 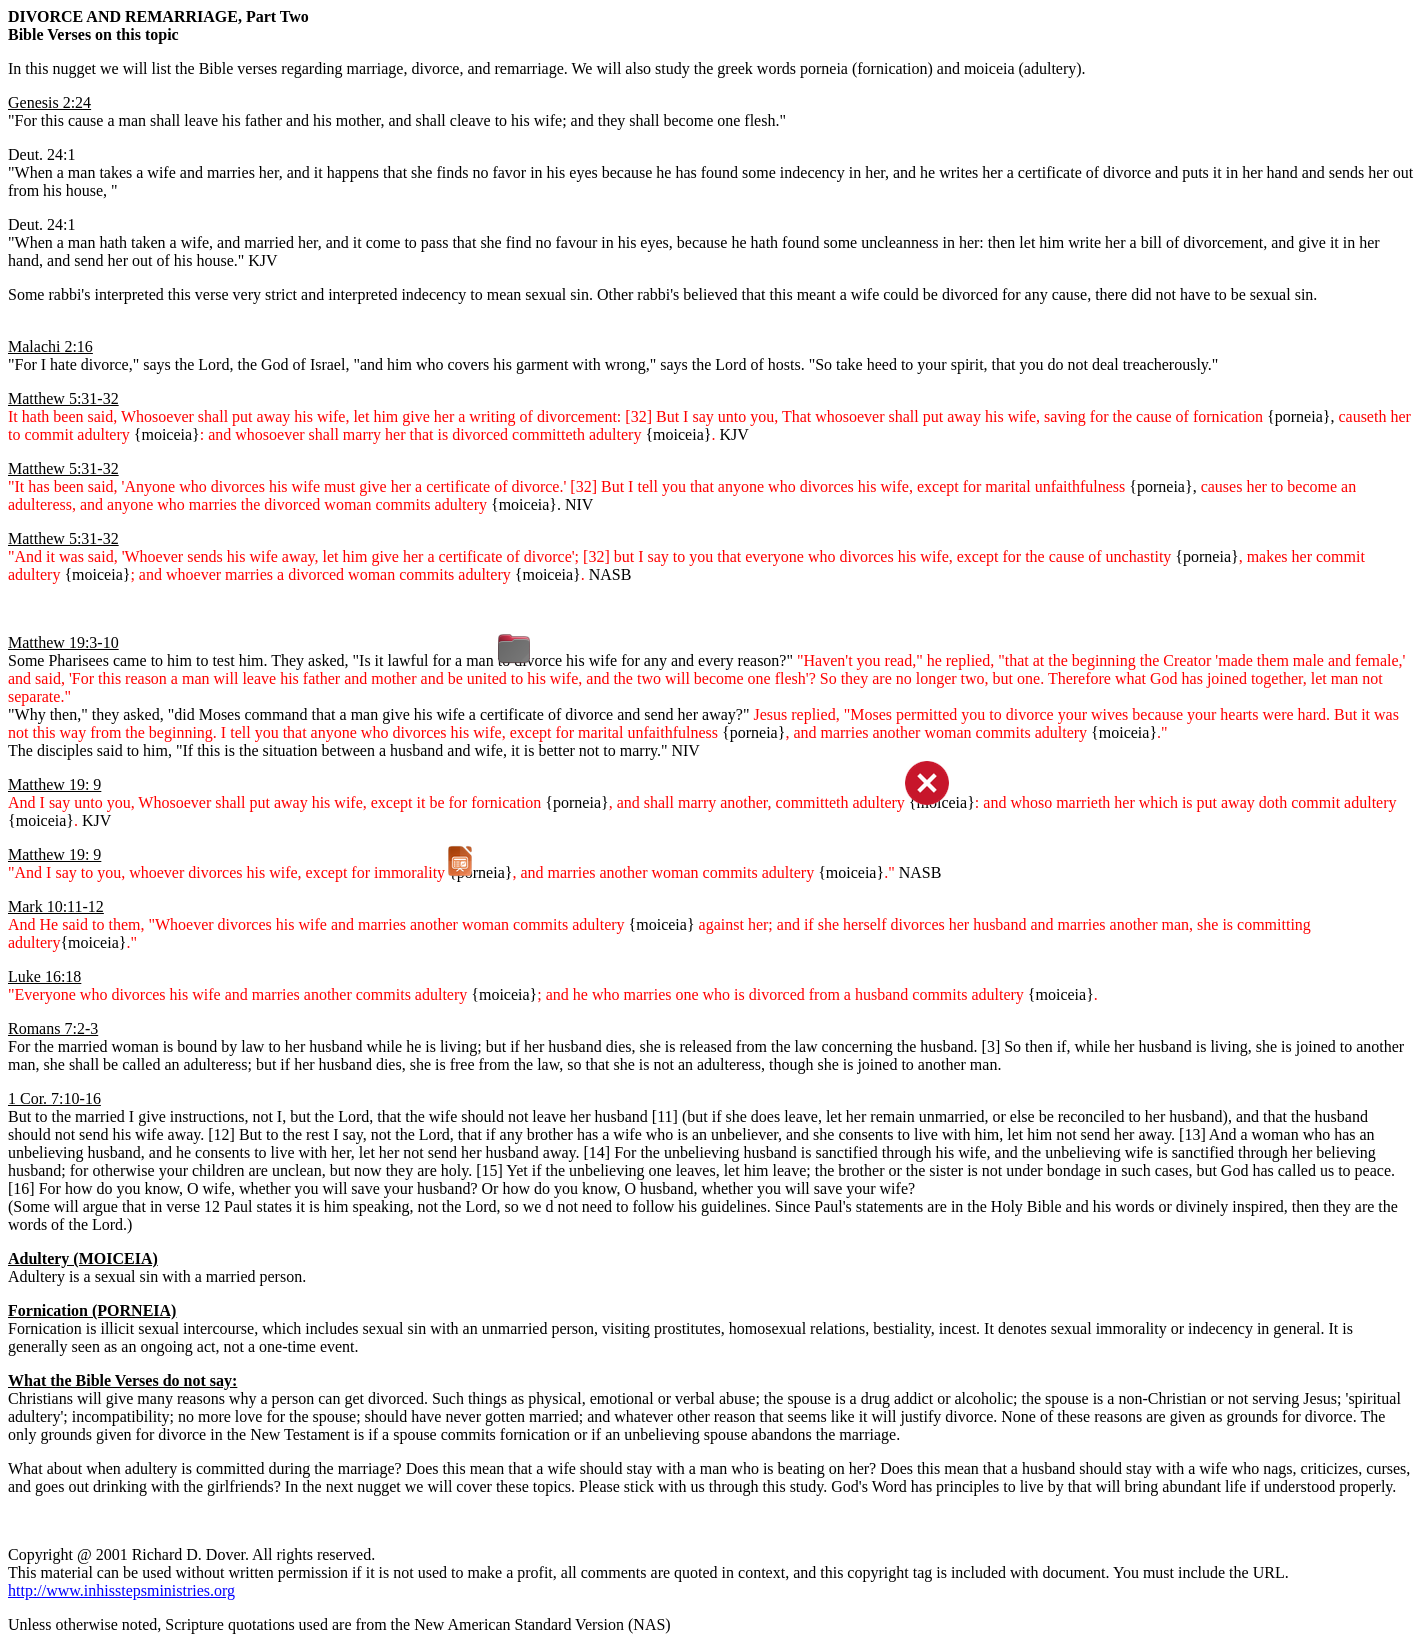 What do you see at coordinates (927, 783) in the screenshot?
I see `cancel the current action` at bounding box center [927, 783].